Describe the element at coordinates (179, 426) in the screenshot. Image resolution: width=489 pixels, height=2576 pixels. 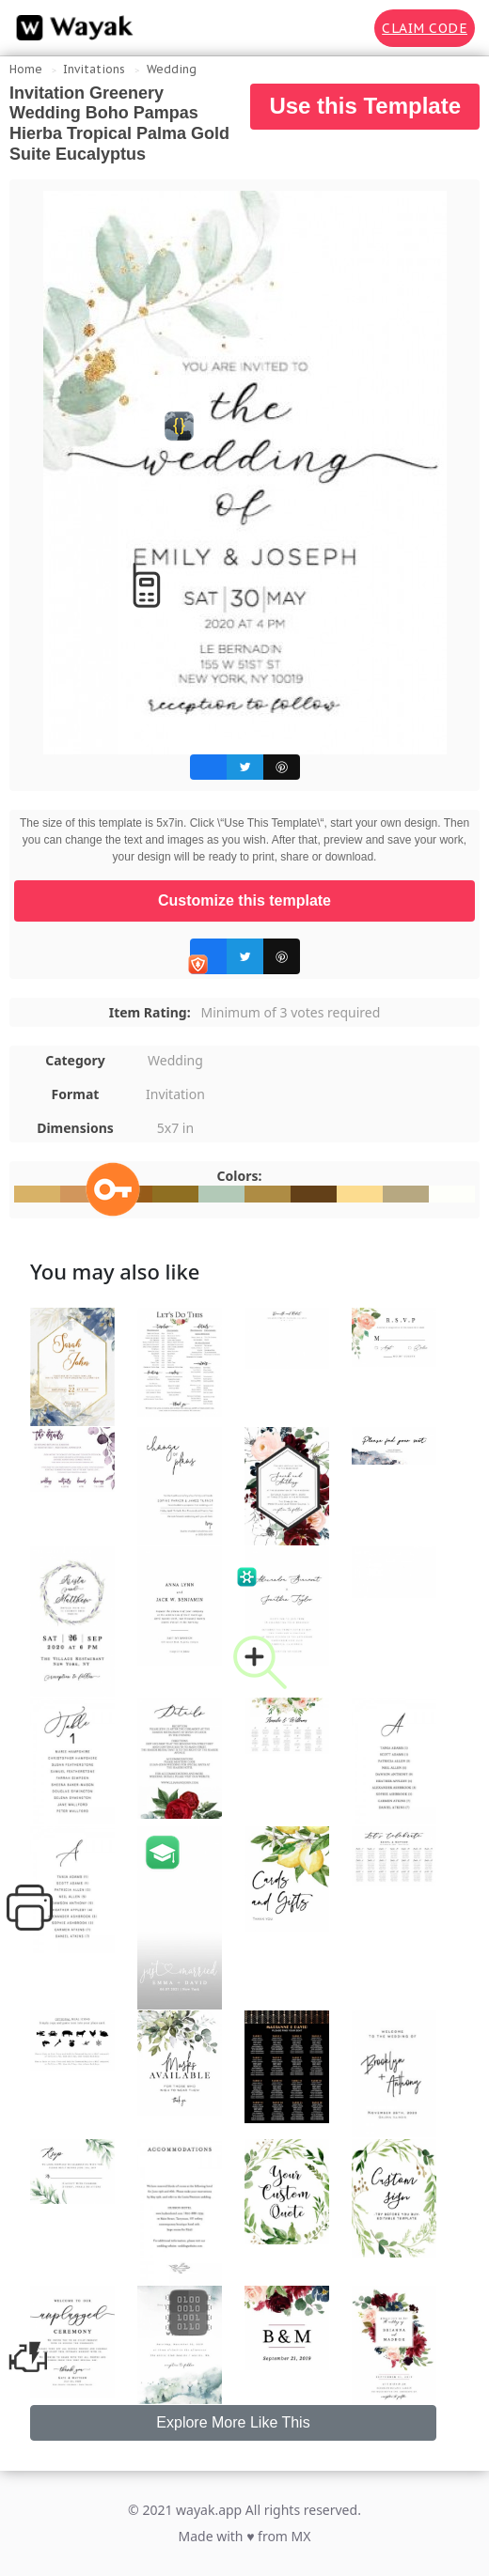
I see `open web browser stylesheet preferences` at that location.